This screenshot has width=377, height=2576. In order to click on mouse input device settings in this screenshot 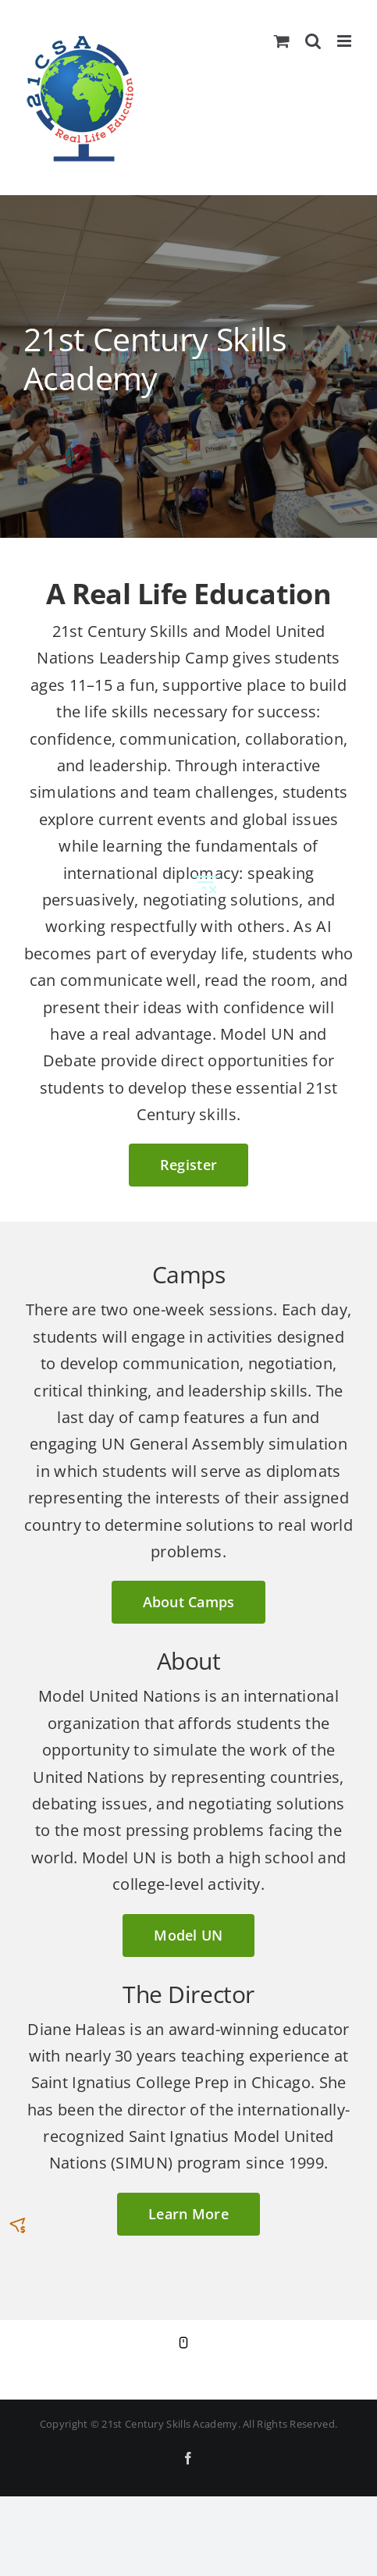, I will do `click(183, 2343)`.